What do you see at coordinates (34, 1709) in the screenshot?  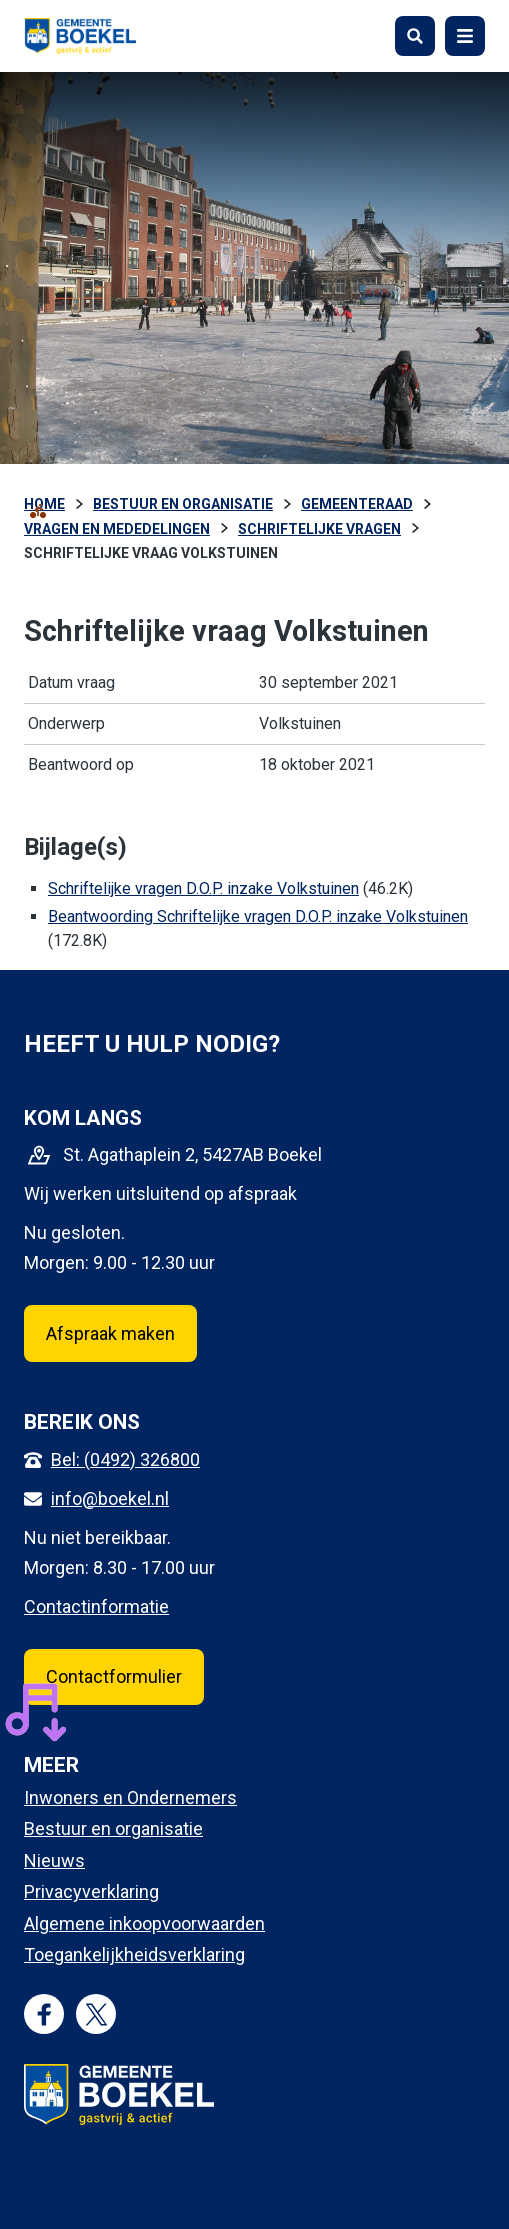 I see `download music or audio file` at bounding box center [34, 1709].